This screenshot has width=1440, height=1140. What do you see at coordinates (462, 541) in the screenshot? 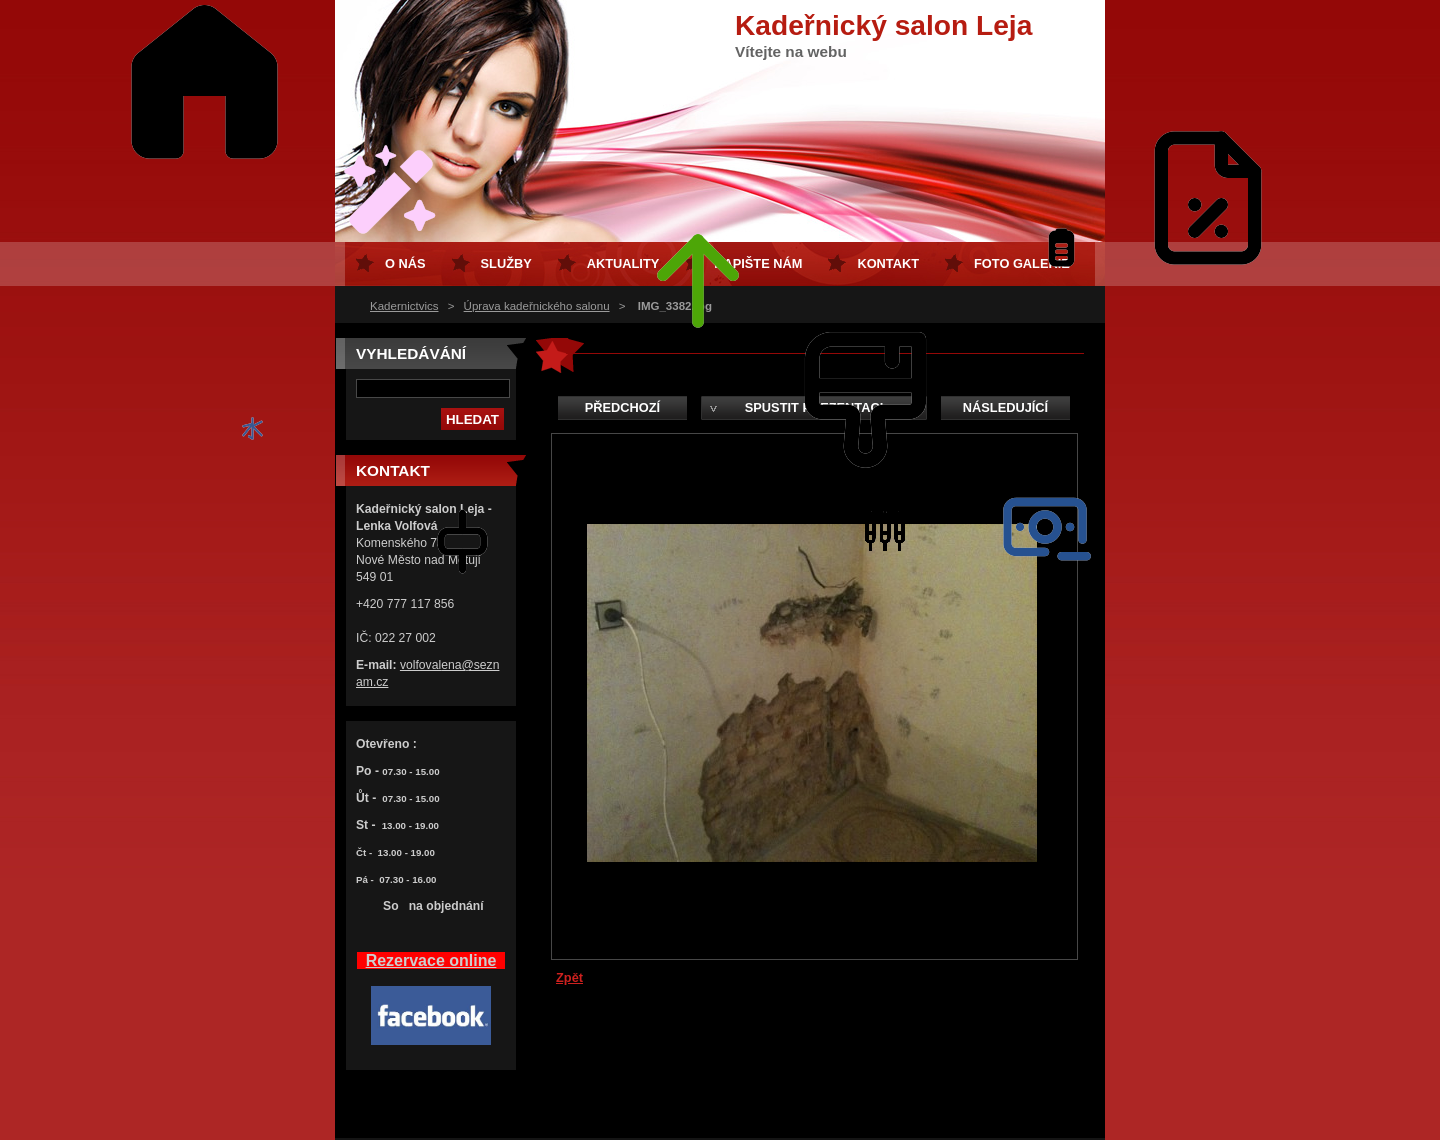
I see `align selected elements to center` at bounding box center [462, 541].